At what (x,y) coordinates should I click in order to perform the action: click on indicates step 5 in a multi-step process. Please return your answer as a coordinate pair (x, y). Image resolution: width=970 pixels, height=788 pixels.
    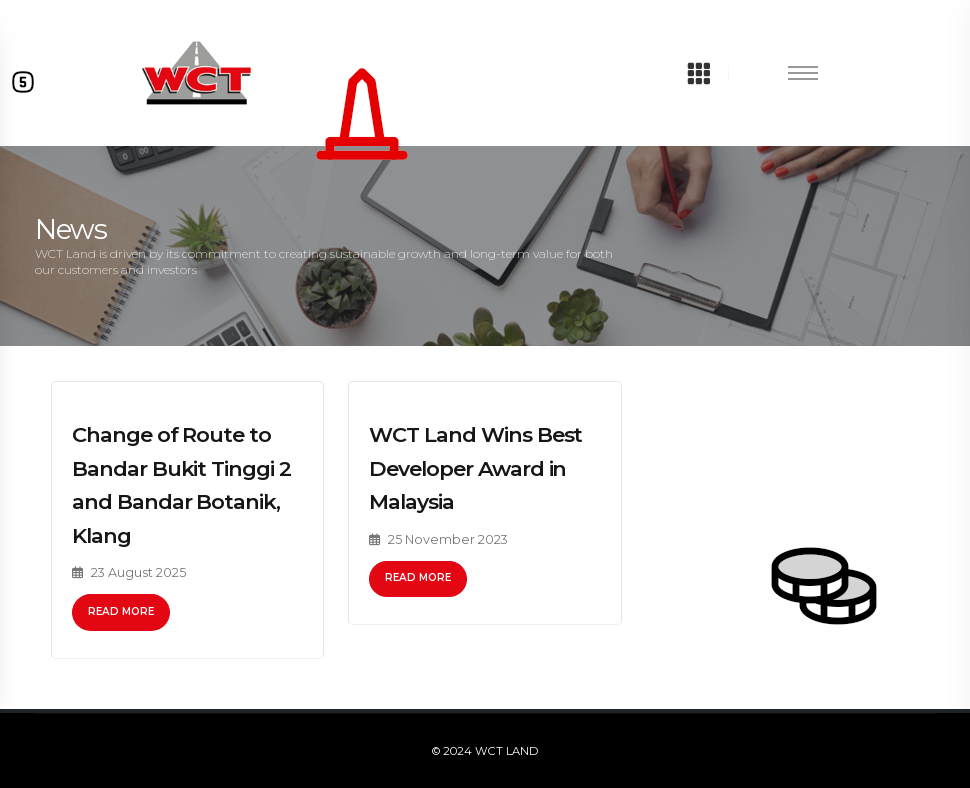
    Looking at the image, I should click on (23, 82).